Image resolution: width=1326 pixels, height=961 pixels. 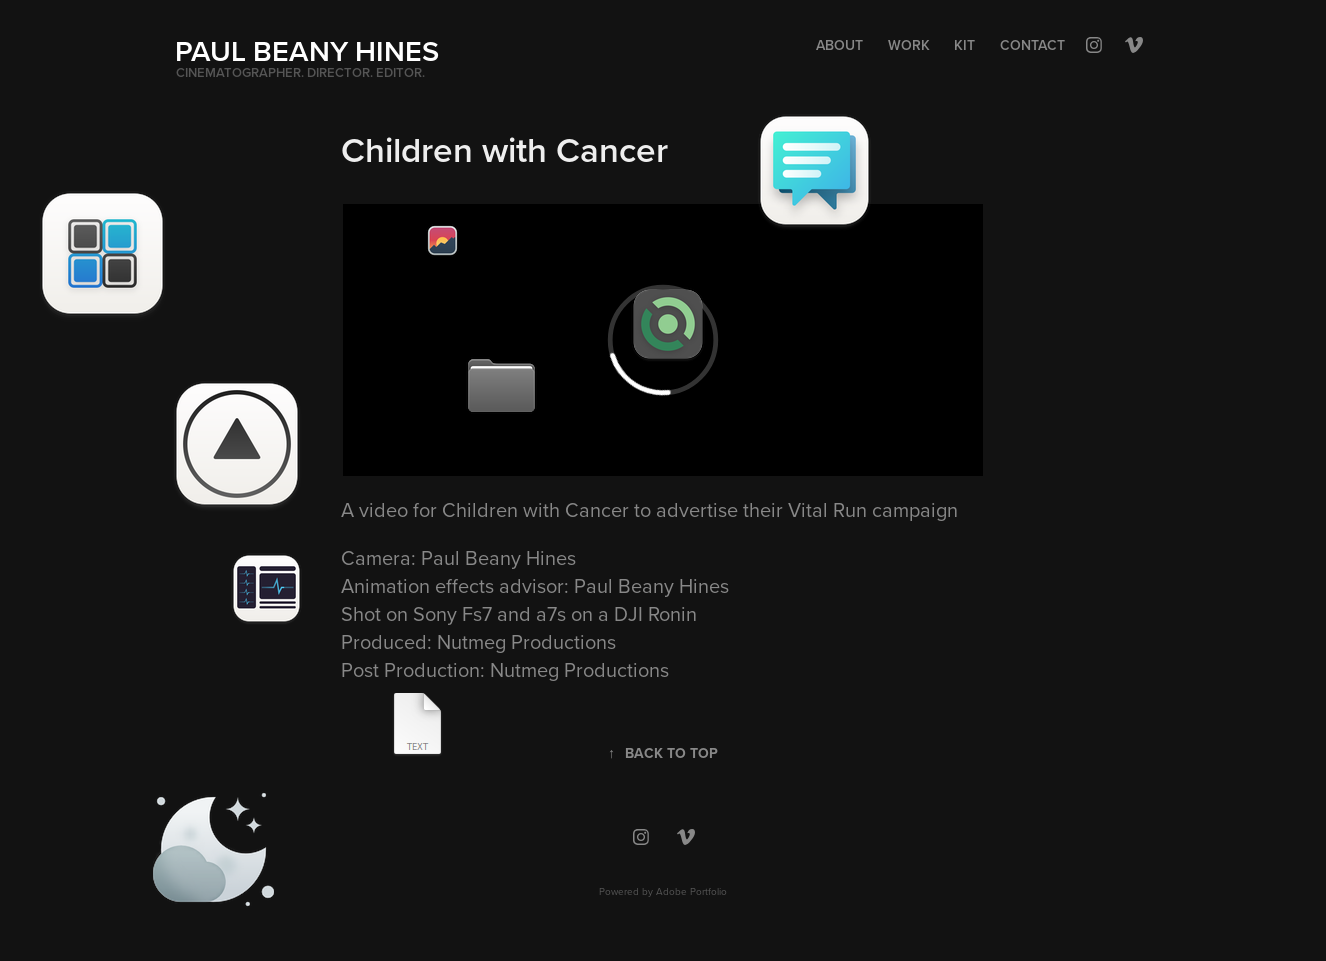 I want to click on launch AppImageLauncher application, so click(x=237, y=444).